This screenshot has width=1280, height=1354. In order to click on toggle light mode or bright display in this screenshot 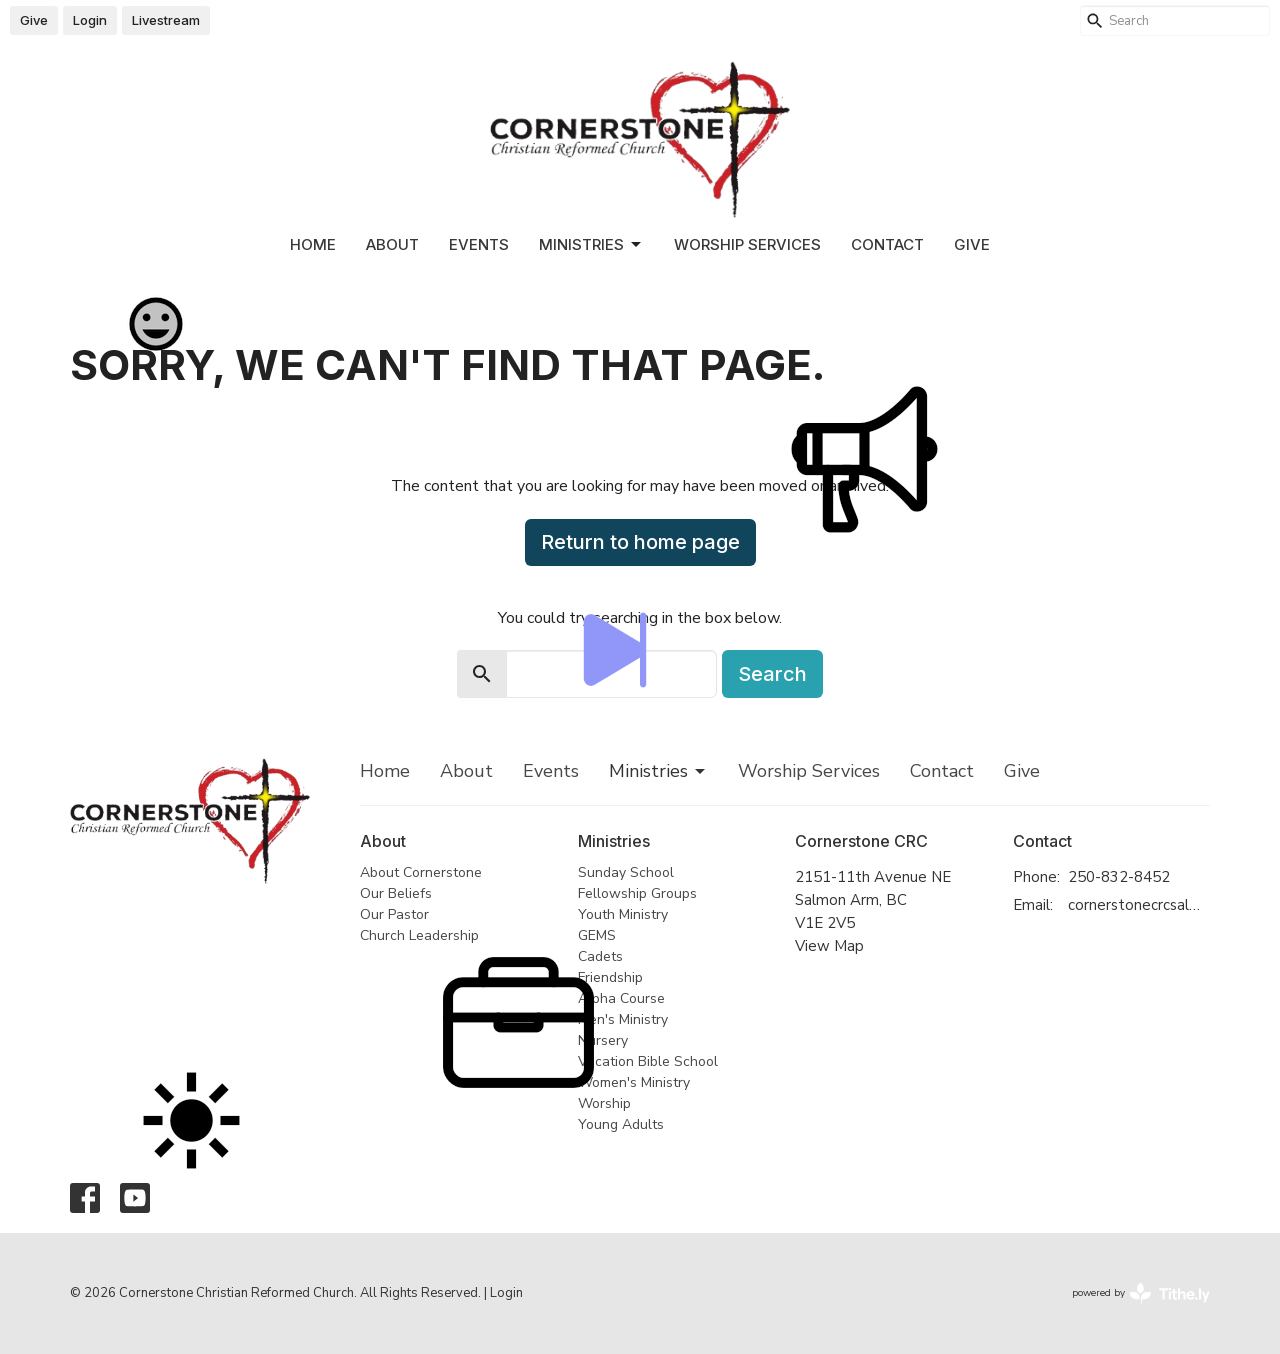, I will do `click(191, 1120)`.